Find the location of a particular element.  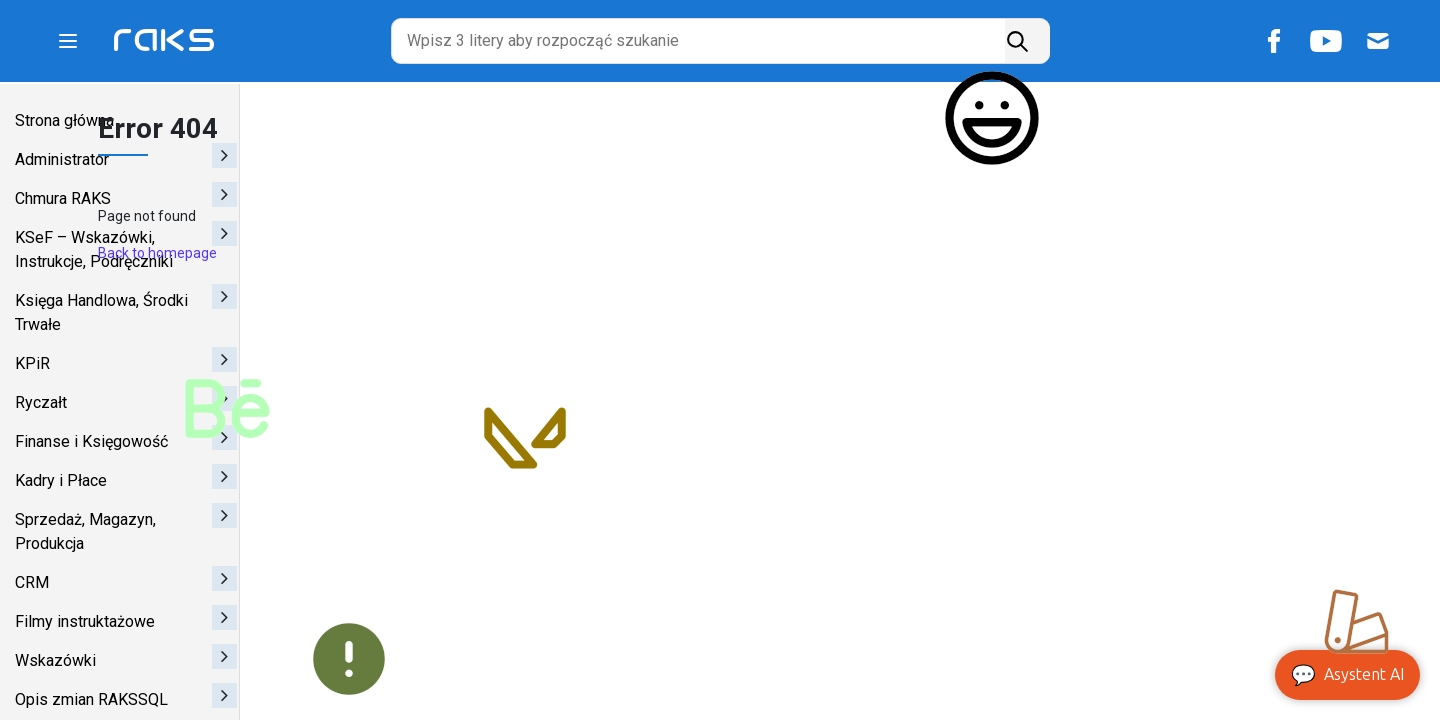

visit behance profile is located at coordinates (227, 408).